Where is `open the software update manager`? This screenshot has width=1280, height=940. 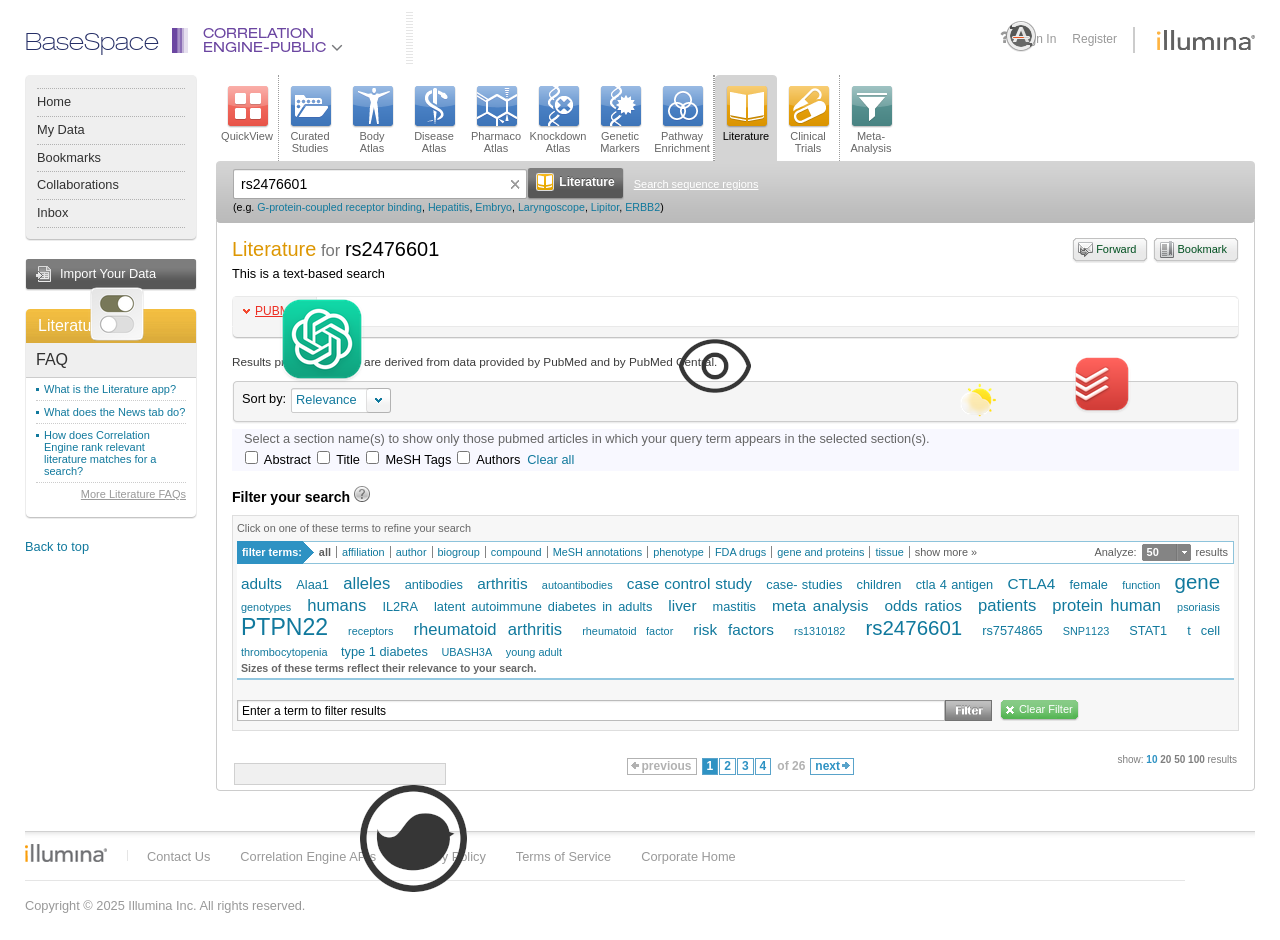 open the software update manager is located at coordinates (1021, 36).